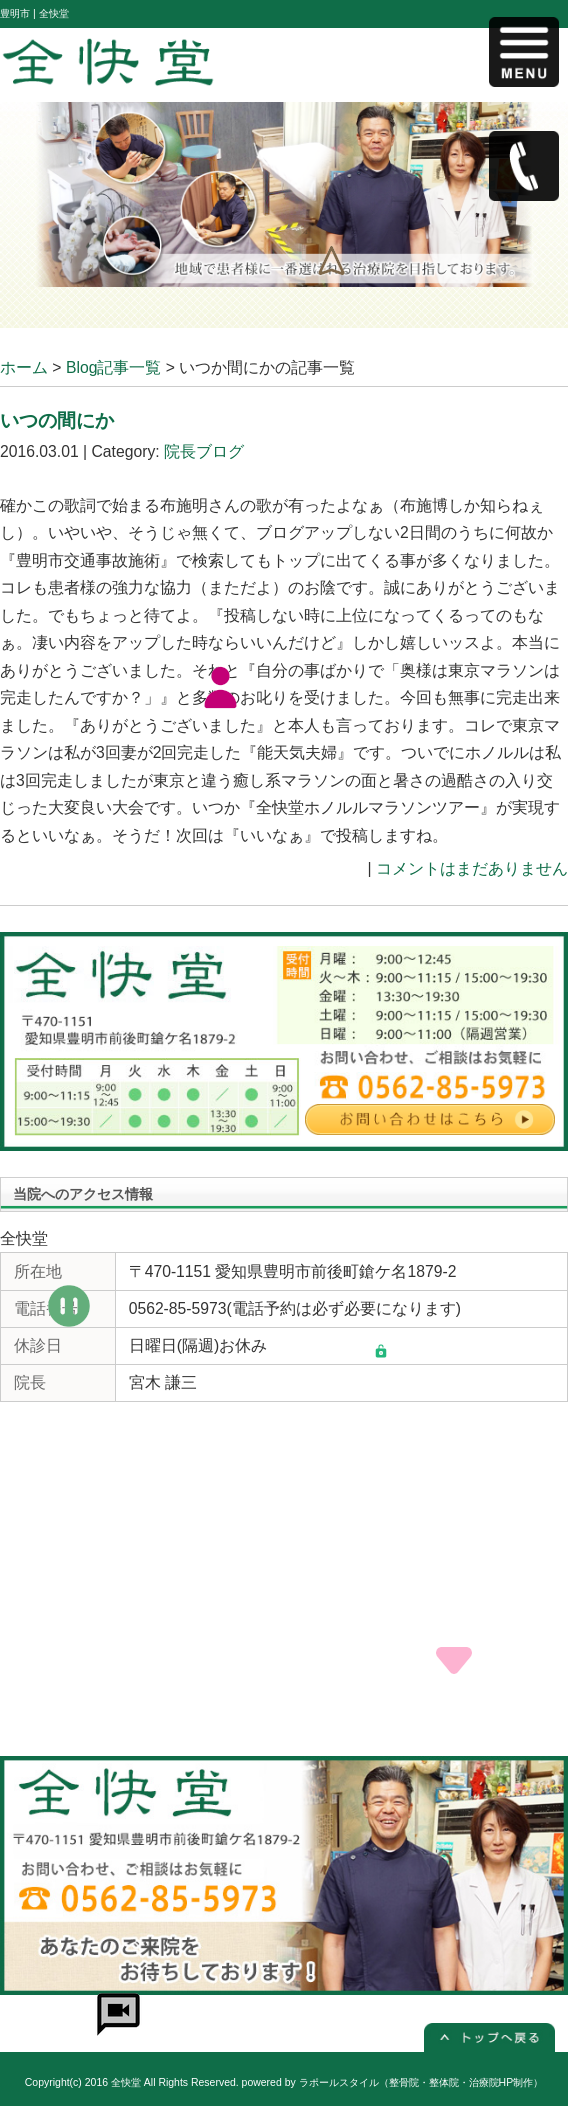 The image size is (568, 2106). Describe the element at coordinates (69, 1306) in the screenshot. I see `pause media playback` at that location.